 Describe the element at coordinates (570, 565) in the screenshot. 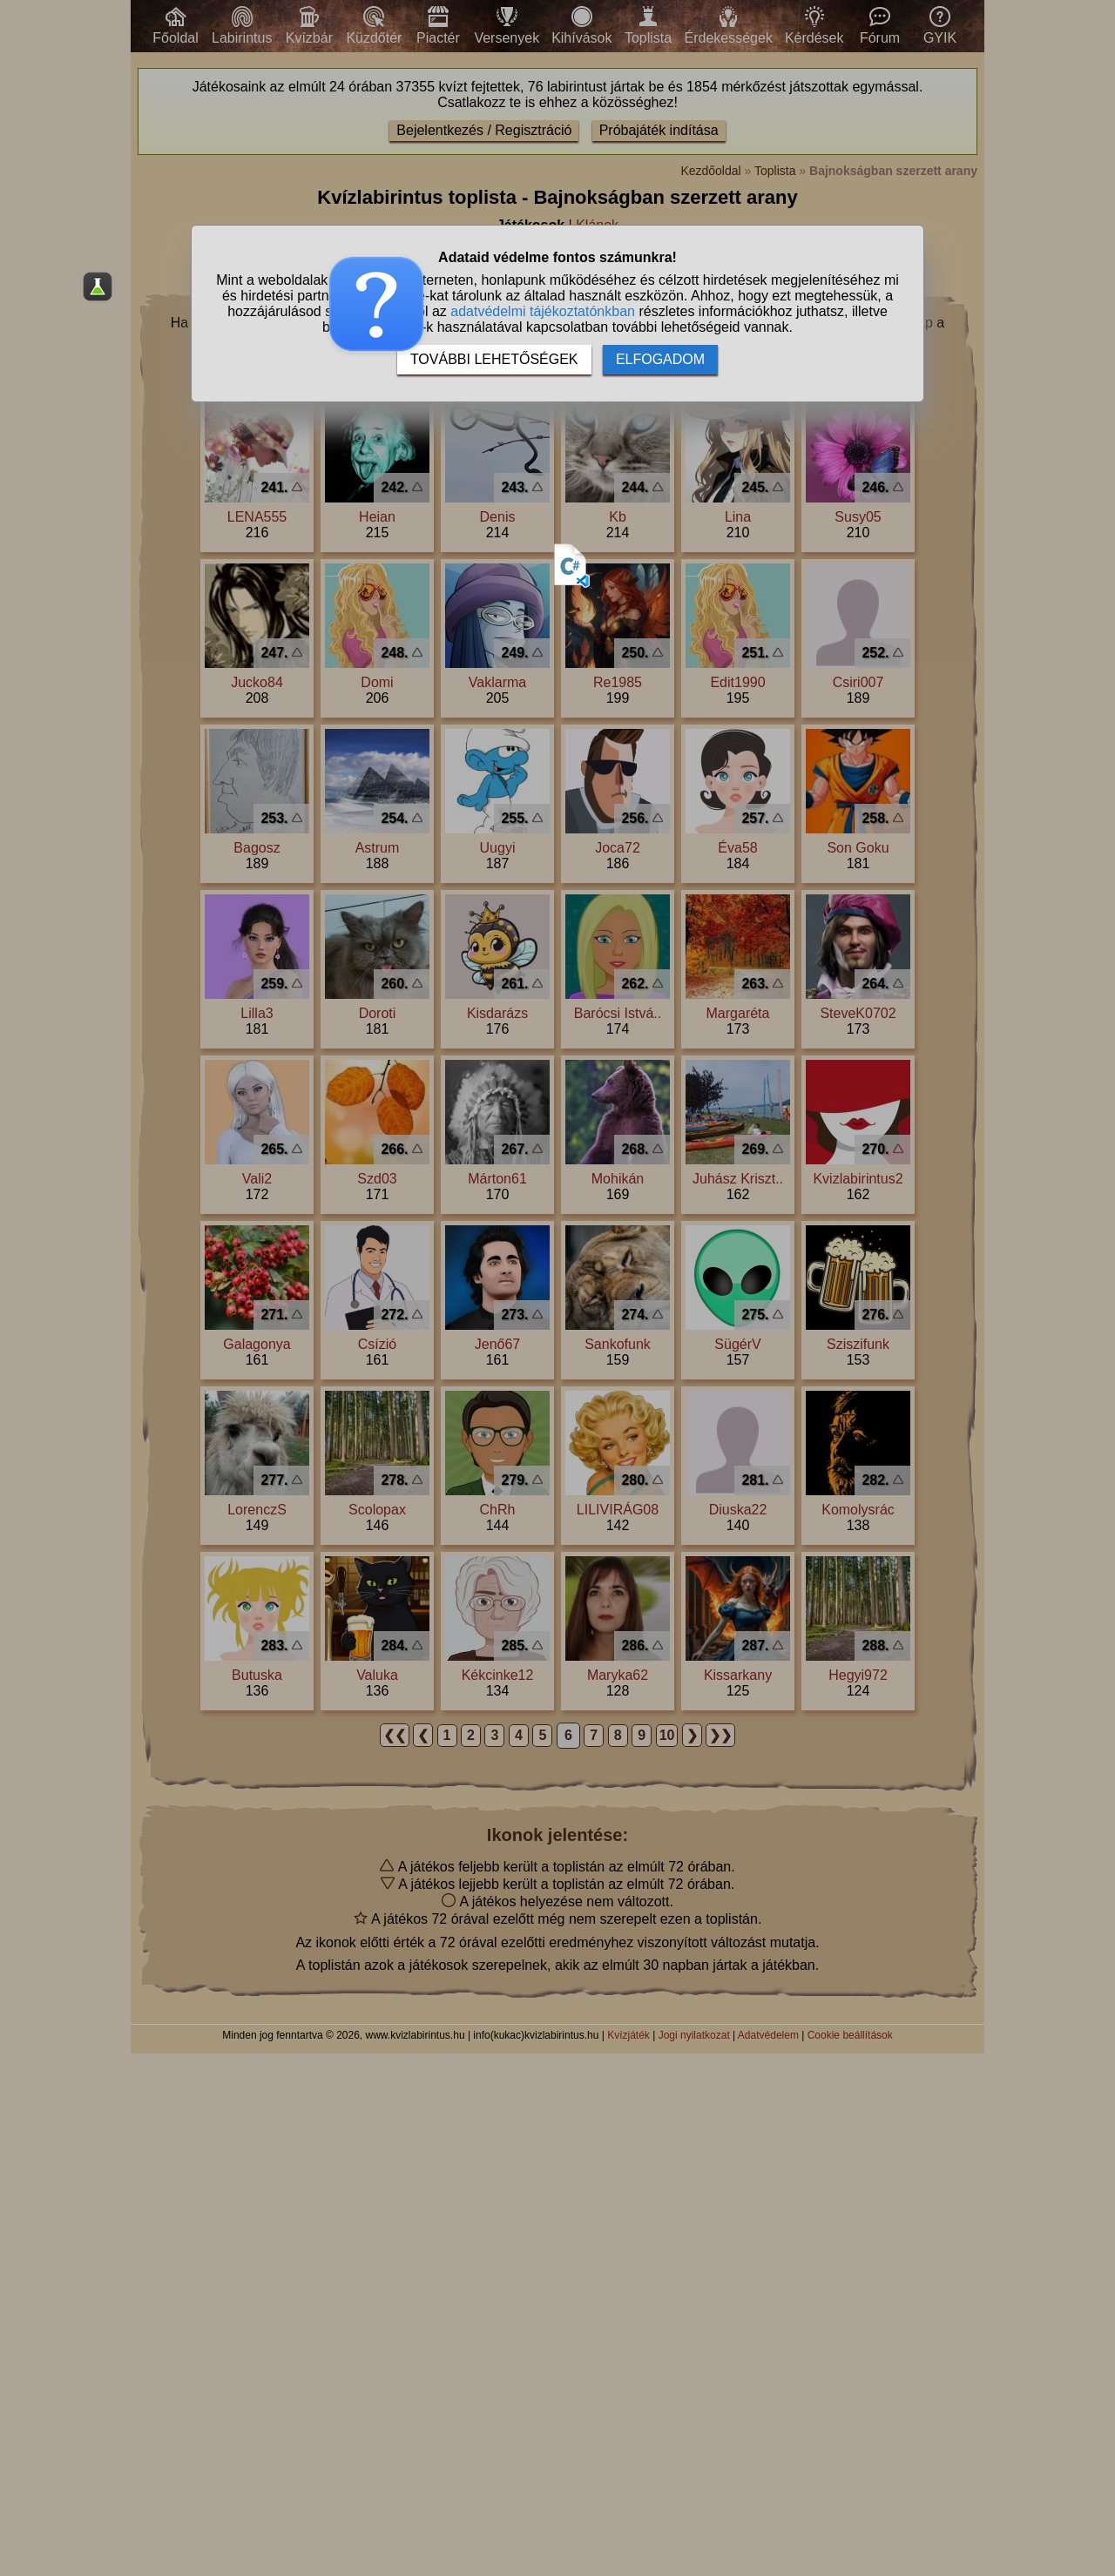

I see `open a C# source code file` at that location.